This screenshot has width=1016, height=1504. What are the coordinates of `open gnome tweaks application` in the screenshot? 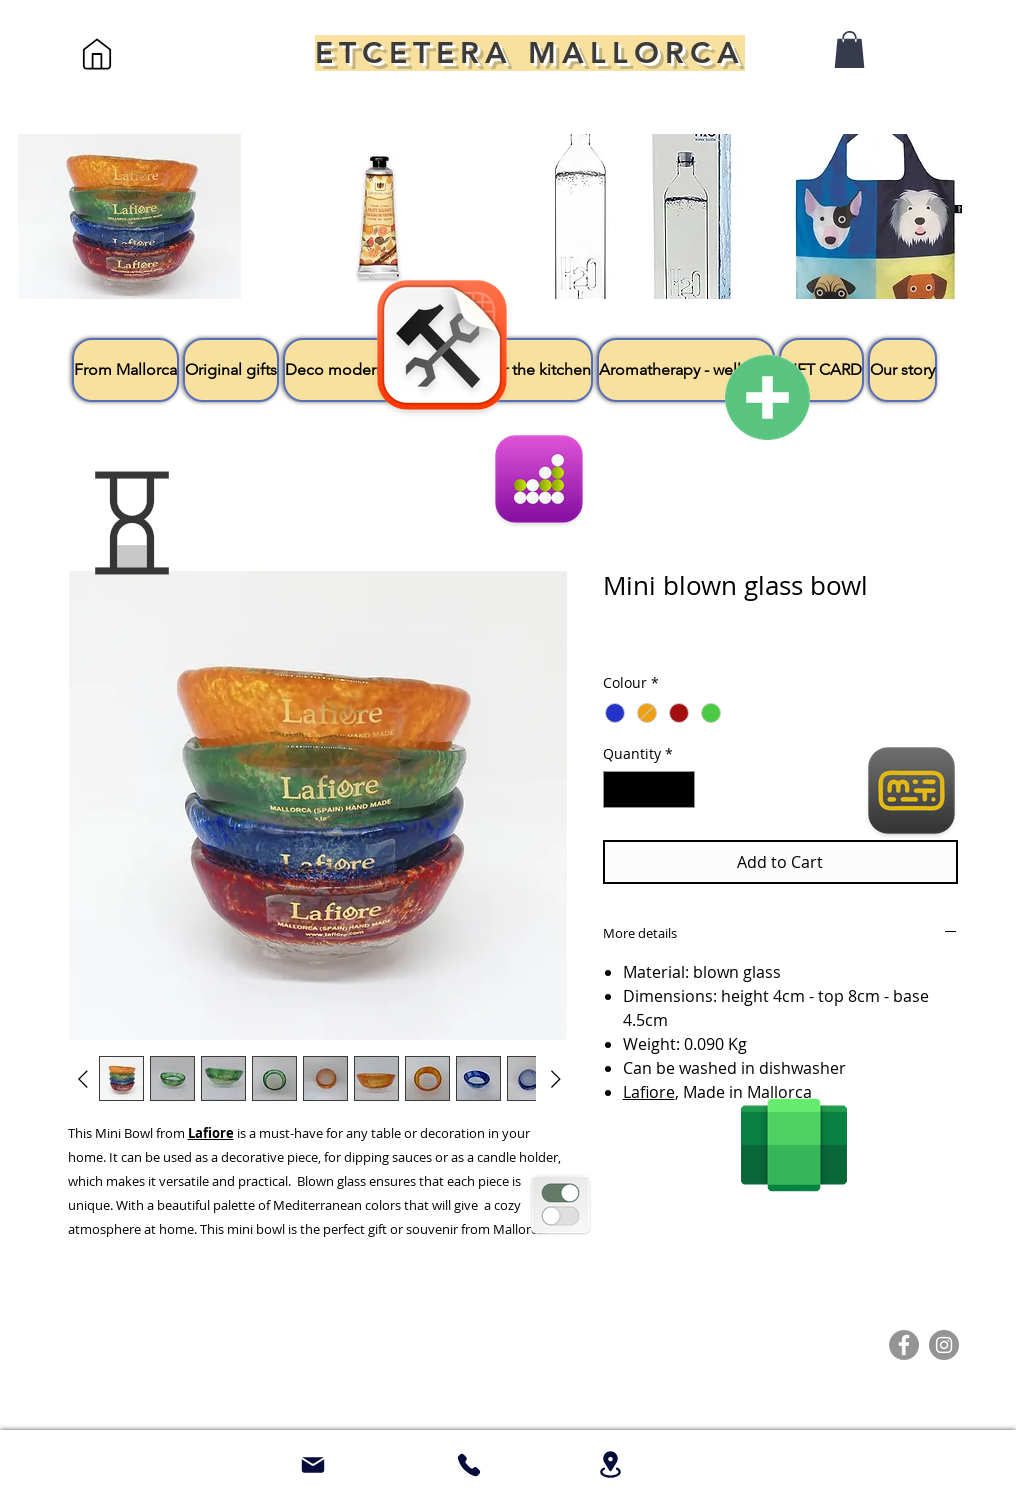 It's located at (560, 1204).